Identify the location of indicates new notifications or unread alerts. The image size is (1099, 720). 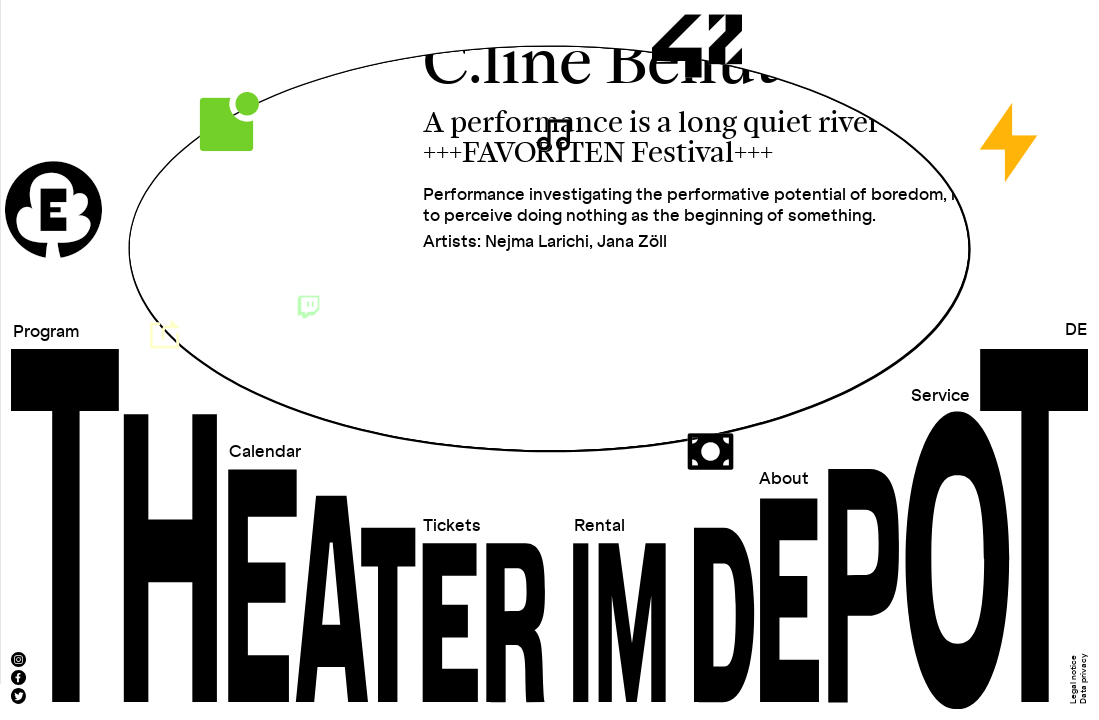
(226, 121).